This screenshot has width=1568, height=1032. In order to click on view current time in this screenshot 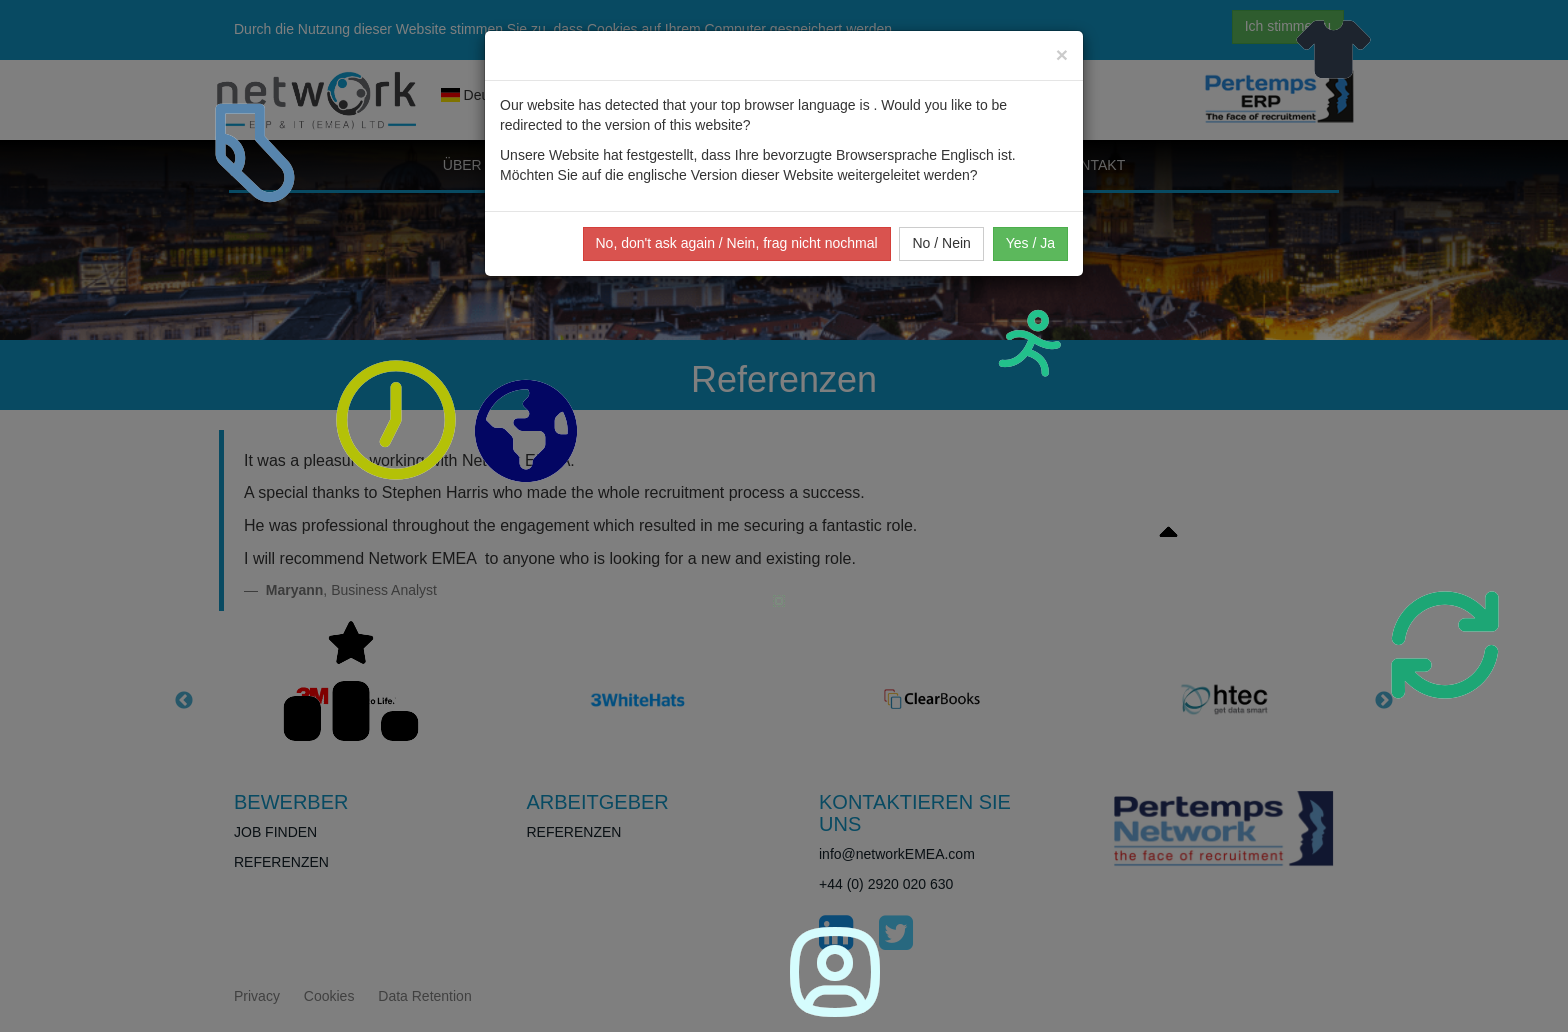, I will do `click(396, 420)`.